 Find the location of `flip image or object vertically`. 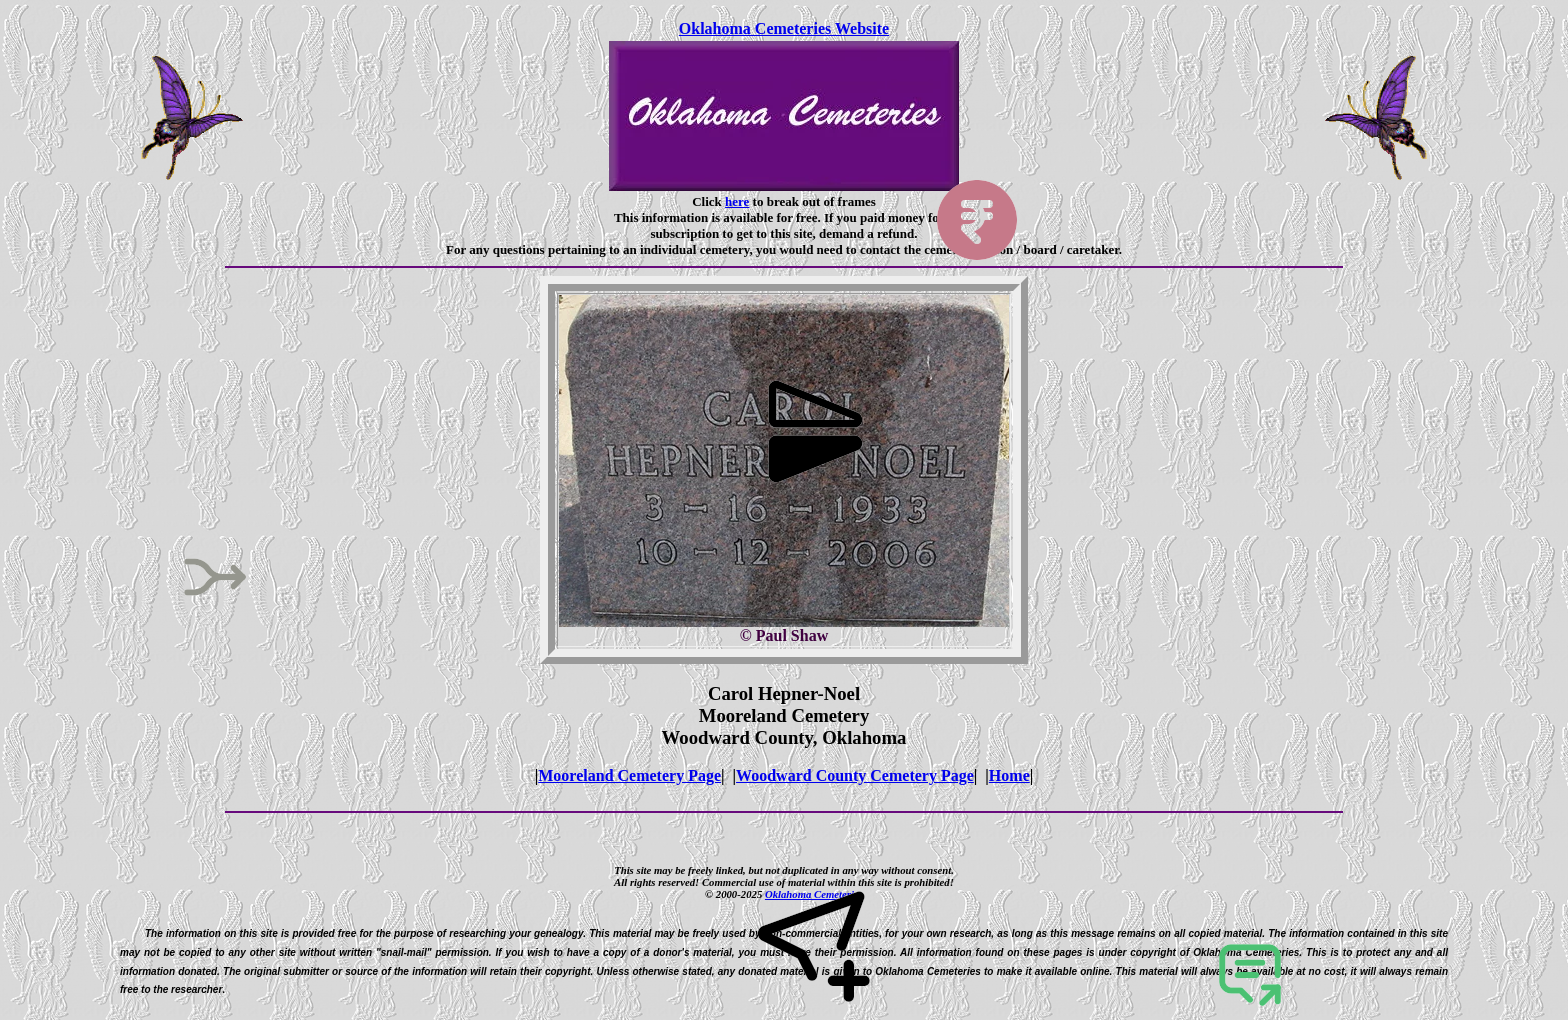

flip image or object vertically is located at coordinates (811, 431).